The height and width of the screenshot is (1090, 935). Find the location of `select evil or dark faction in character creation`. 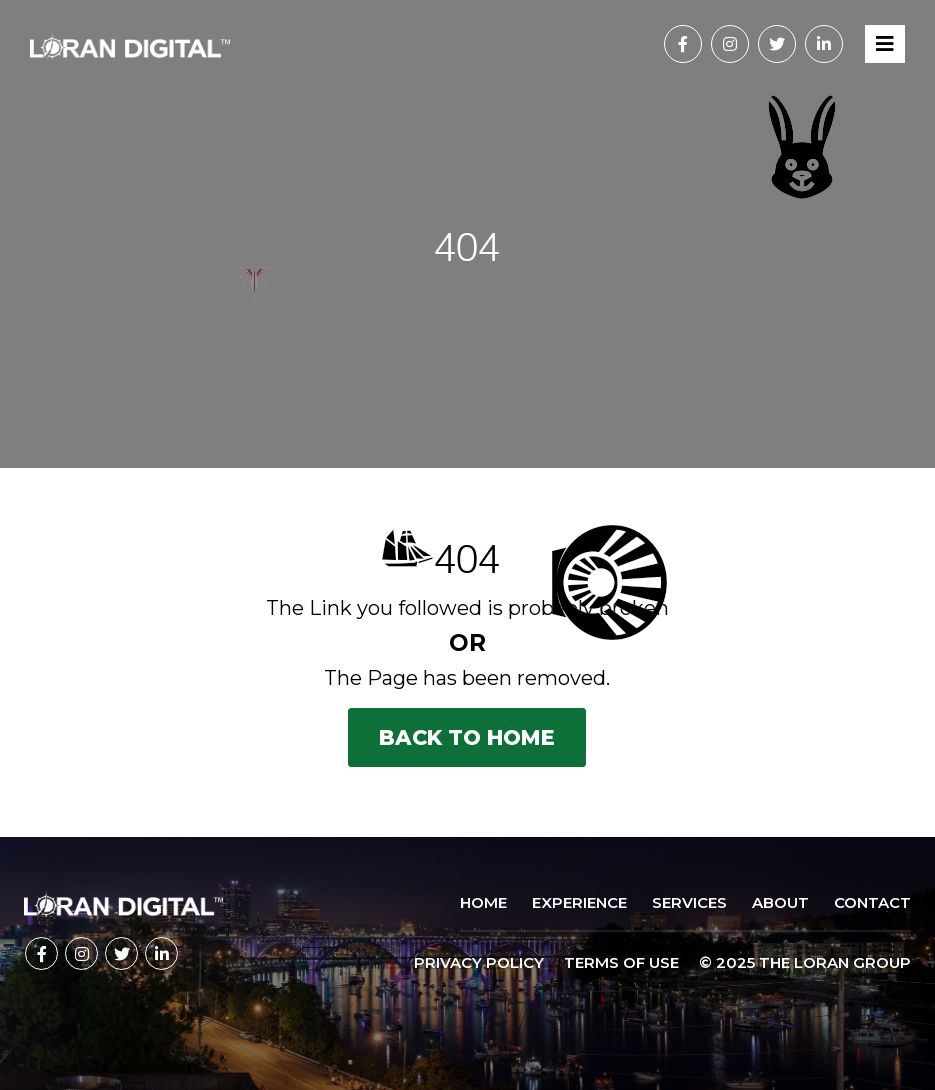

select evil or dark faction in character creation is located at coordinates (254, 283).